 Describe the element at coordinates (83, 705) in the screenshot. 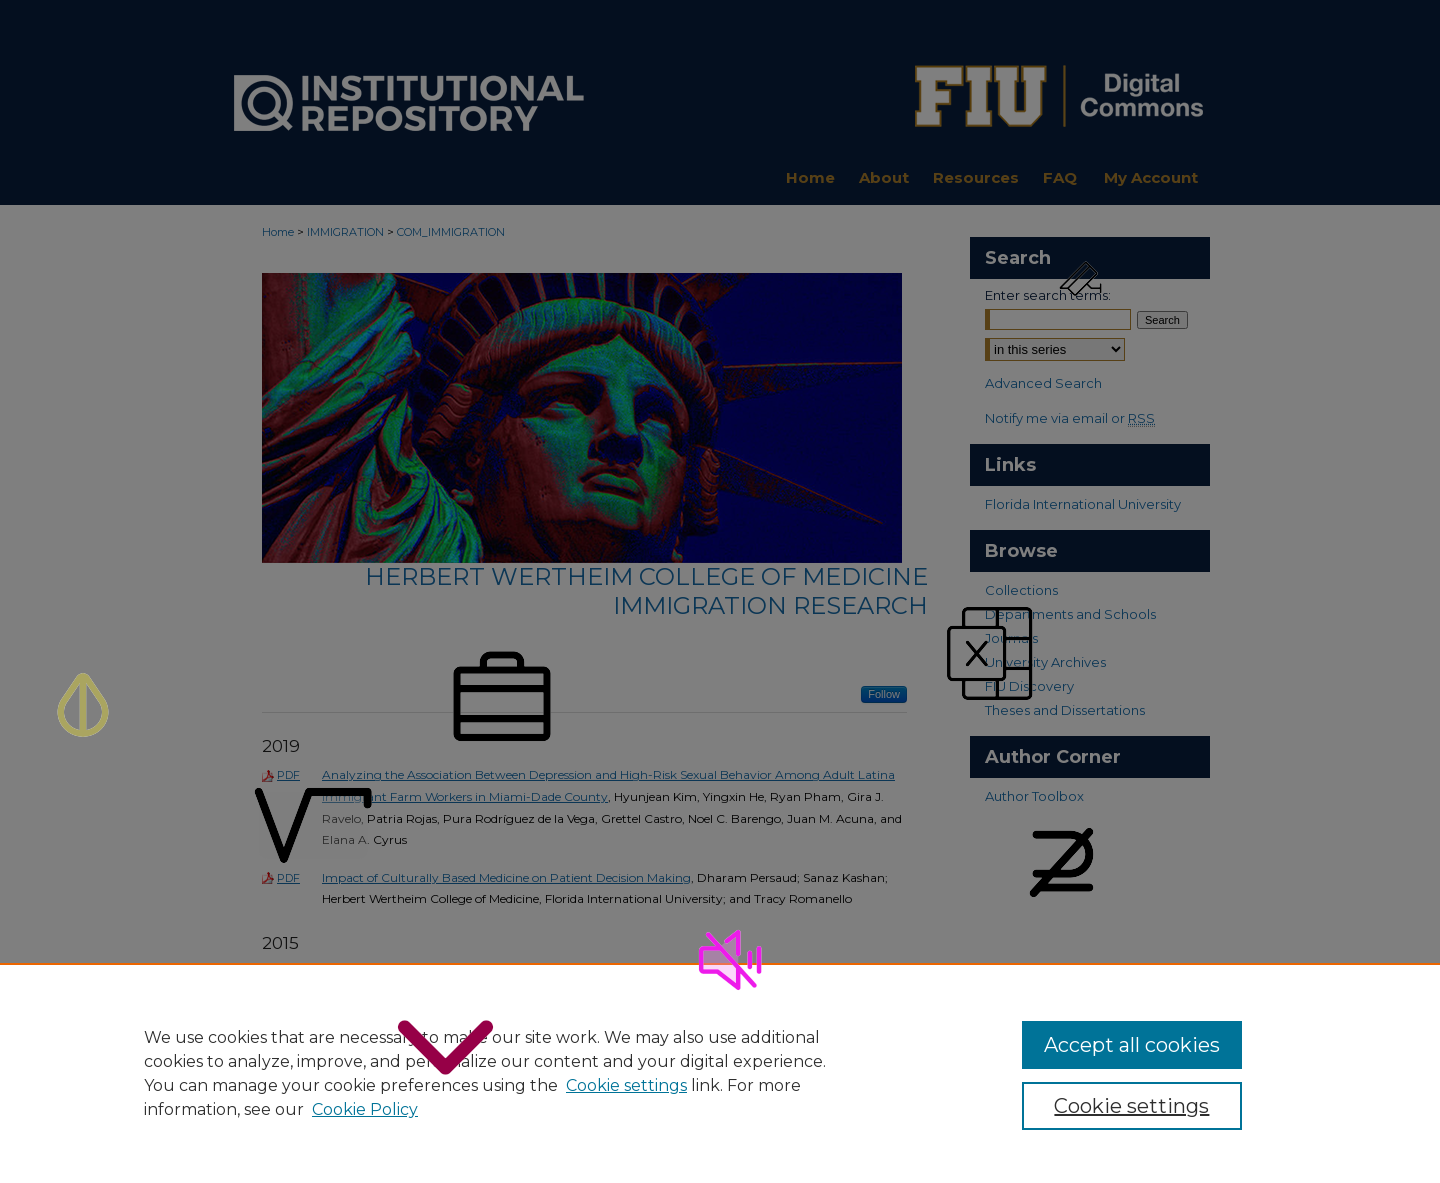

I see `indicates 50% humidity level` at that location.